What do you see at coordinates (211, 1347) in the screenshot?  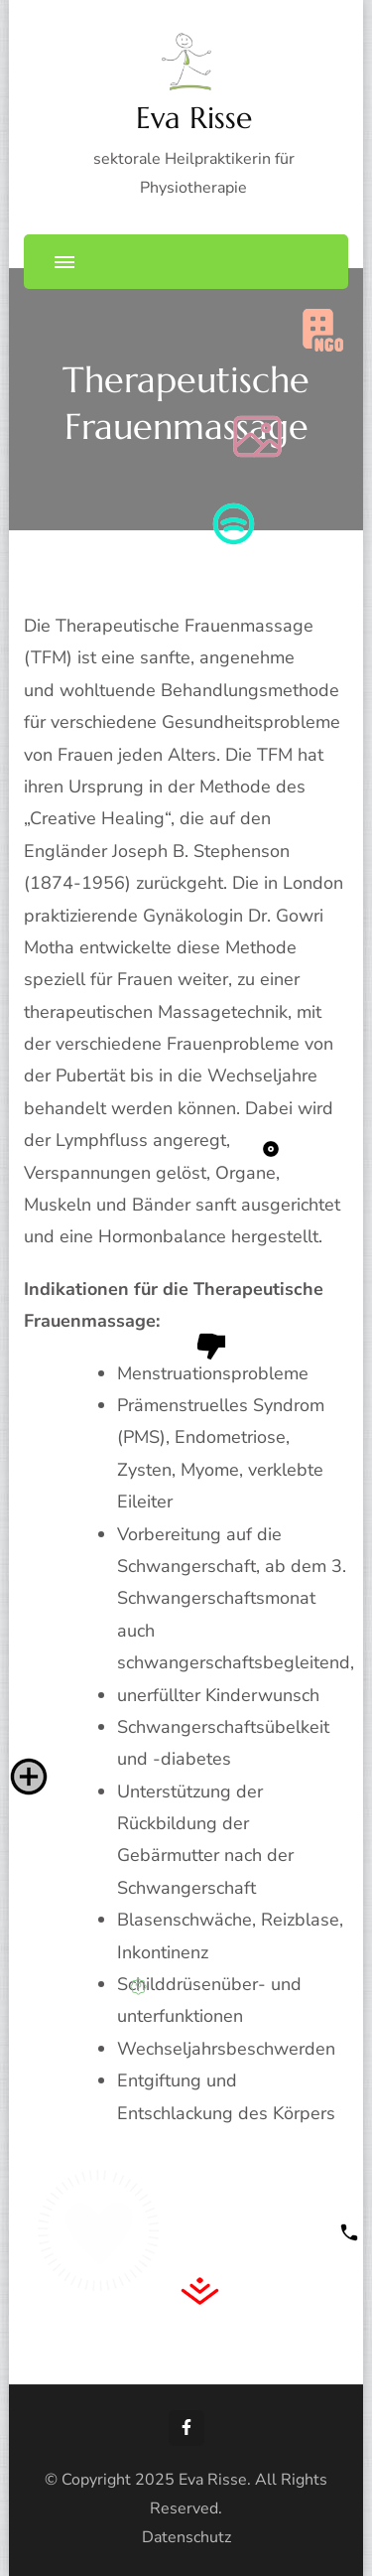 I see `dislike or downvote content` at bounding box center [211, 1347].